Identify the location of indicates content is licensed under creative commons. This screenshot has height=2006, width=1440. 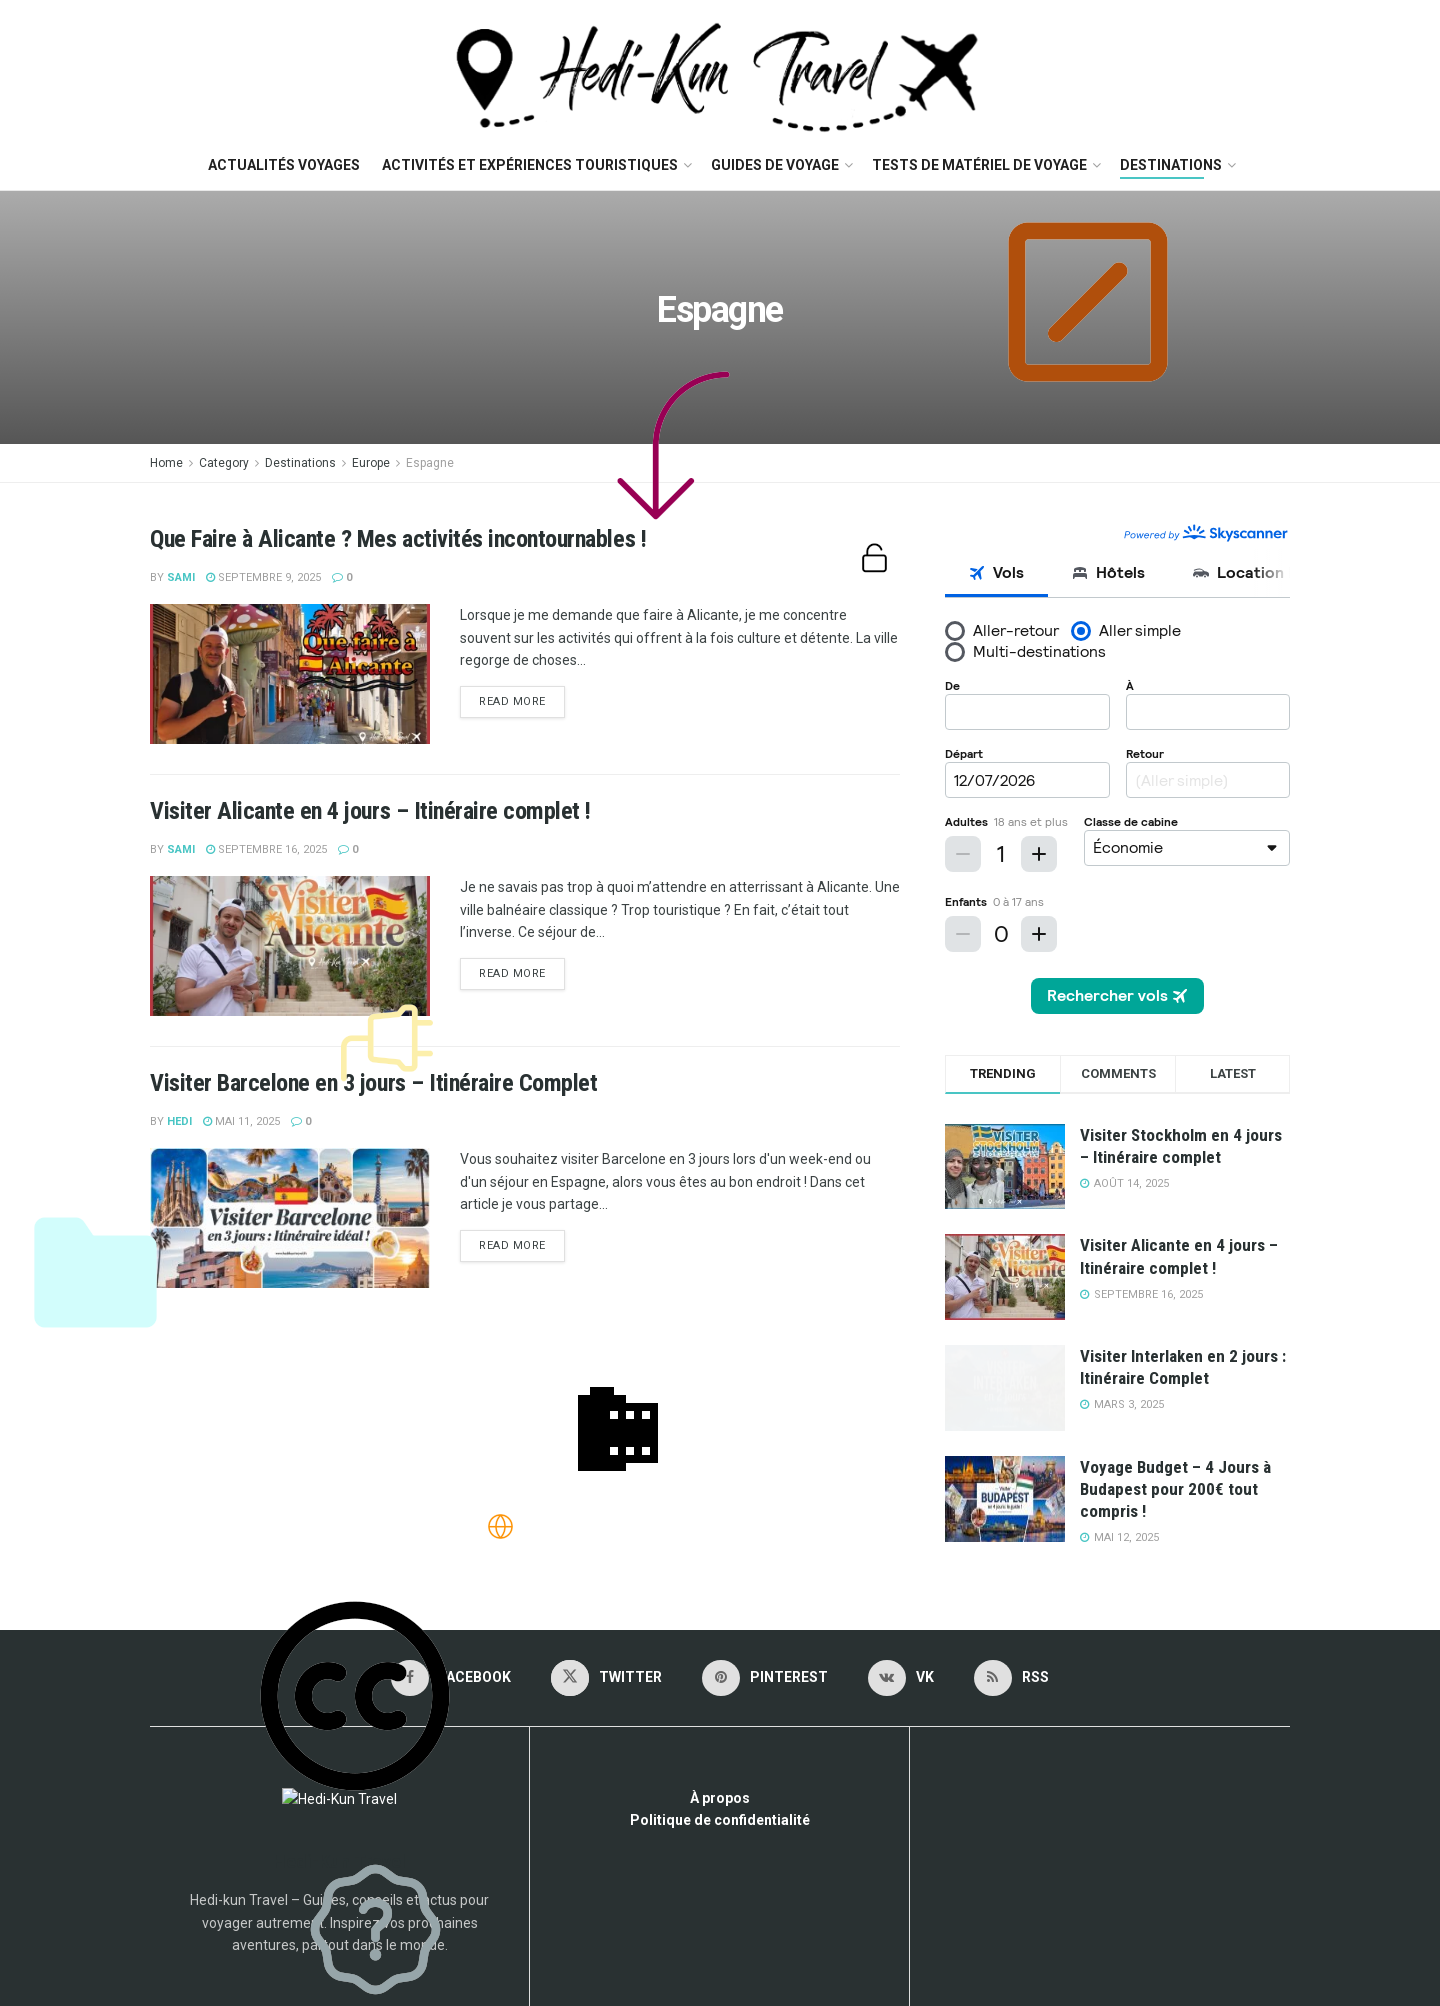
(355, 1696).